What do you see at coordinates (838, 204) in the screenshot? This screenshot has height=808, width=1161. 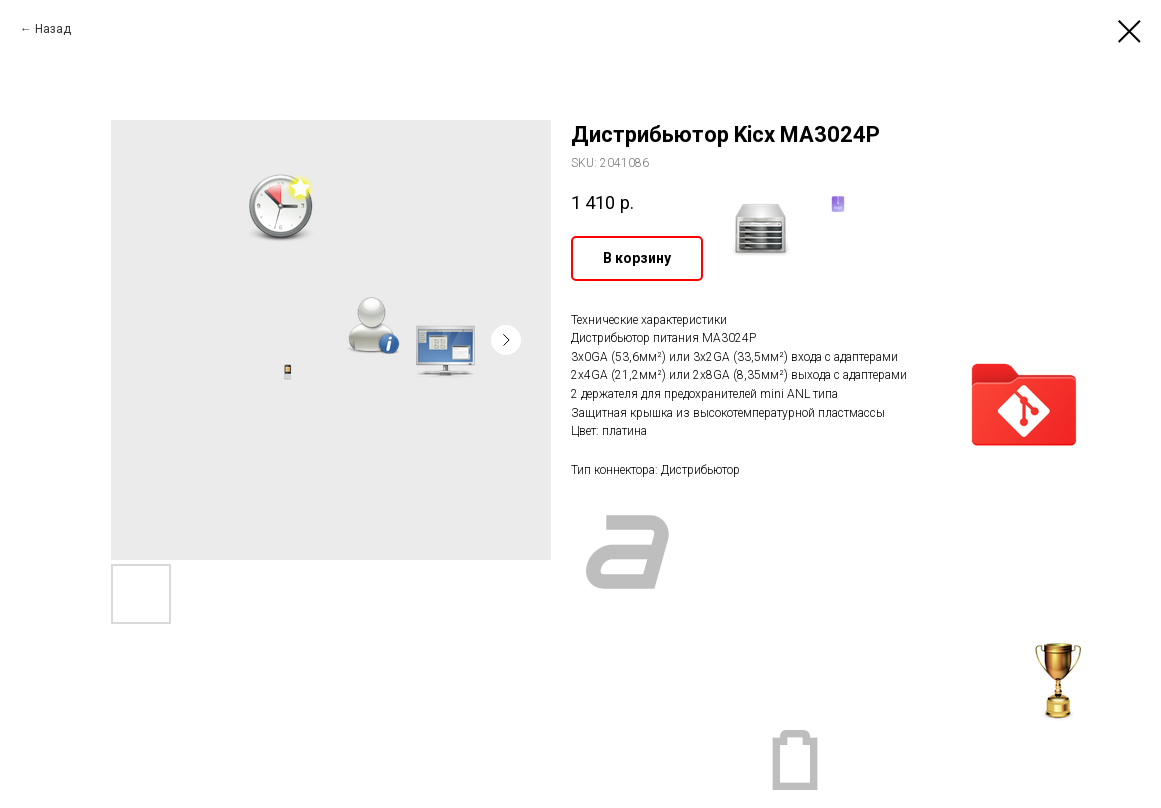 I see `a compressed RAR archive file` at bounding box center [838, 204].